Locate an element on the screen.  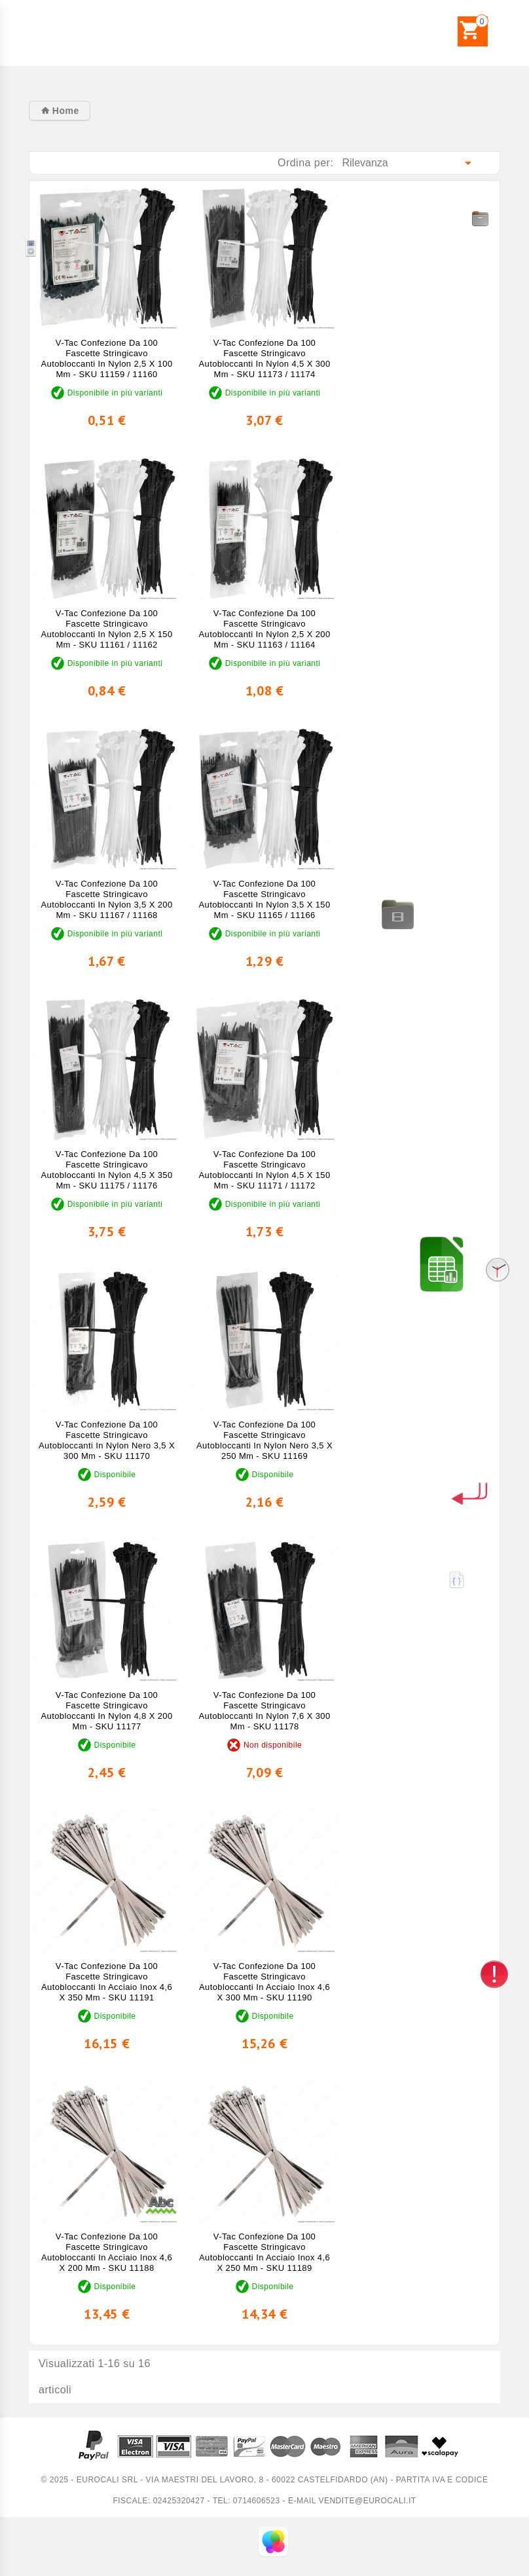
indicates an important alert or warning is located at coordinates (494, 1974).